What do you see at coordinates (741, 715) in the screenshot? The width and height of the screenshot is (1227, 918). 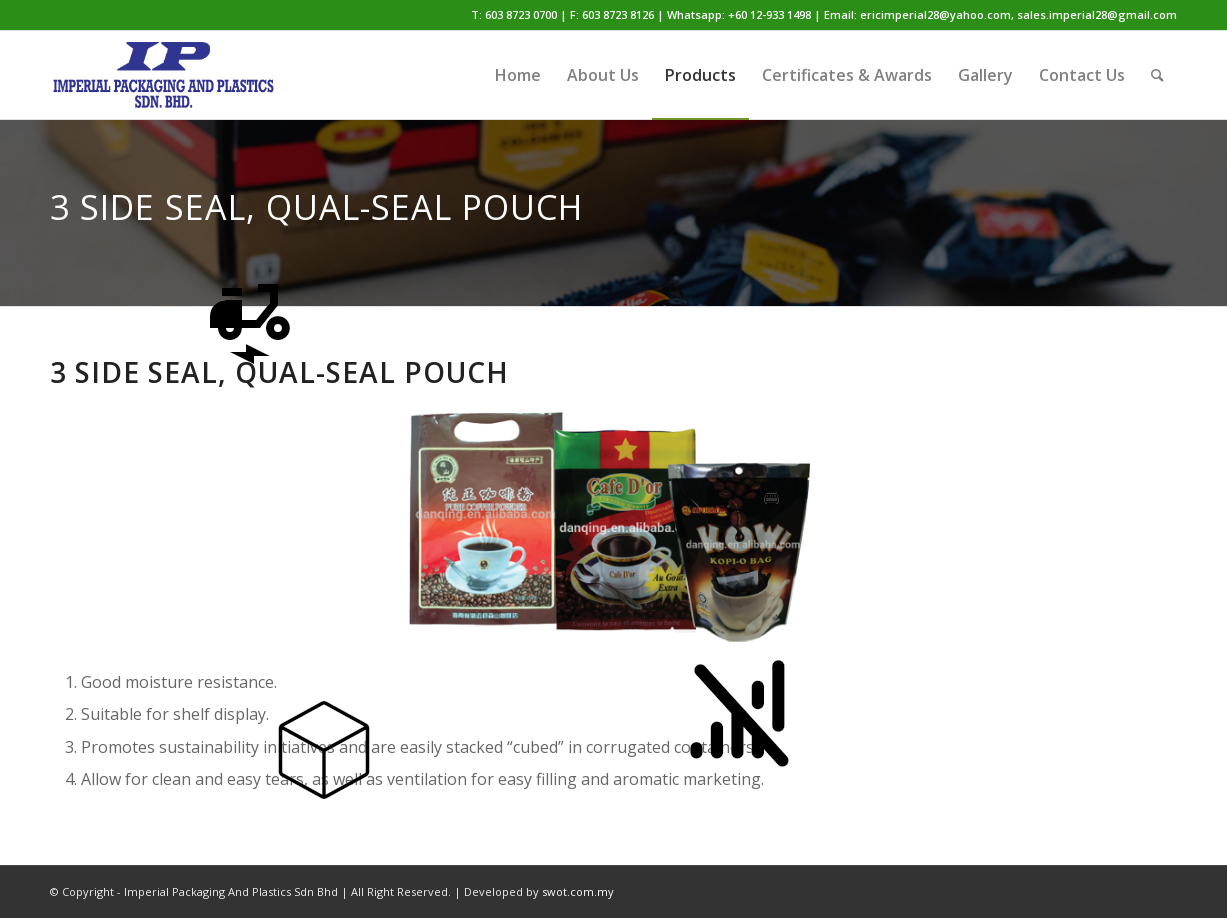 I see `no cellular signal available` at bounding box center [741, 715].